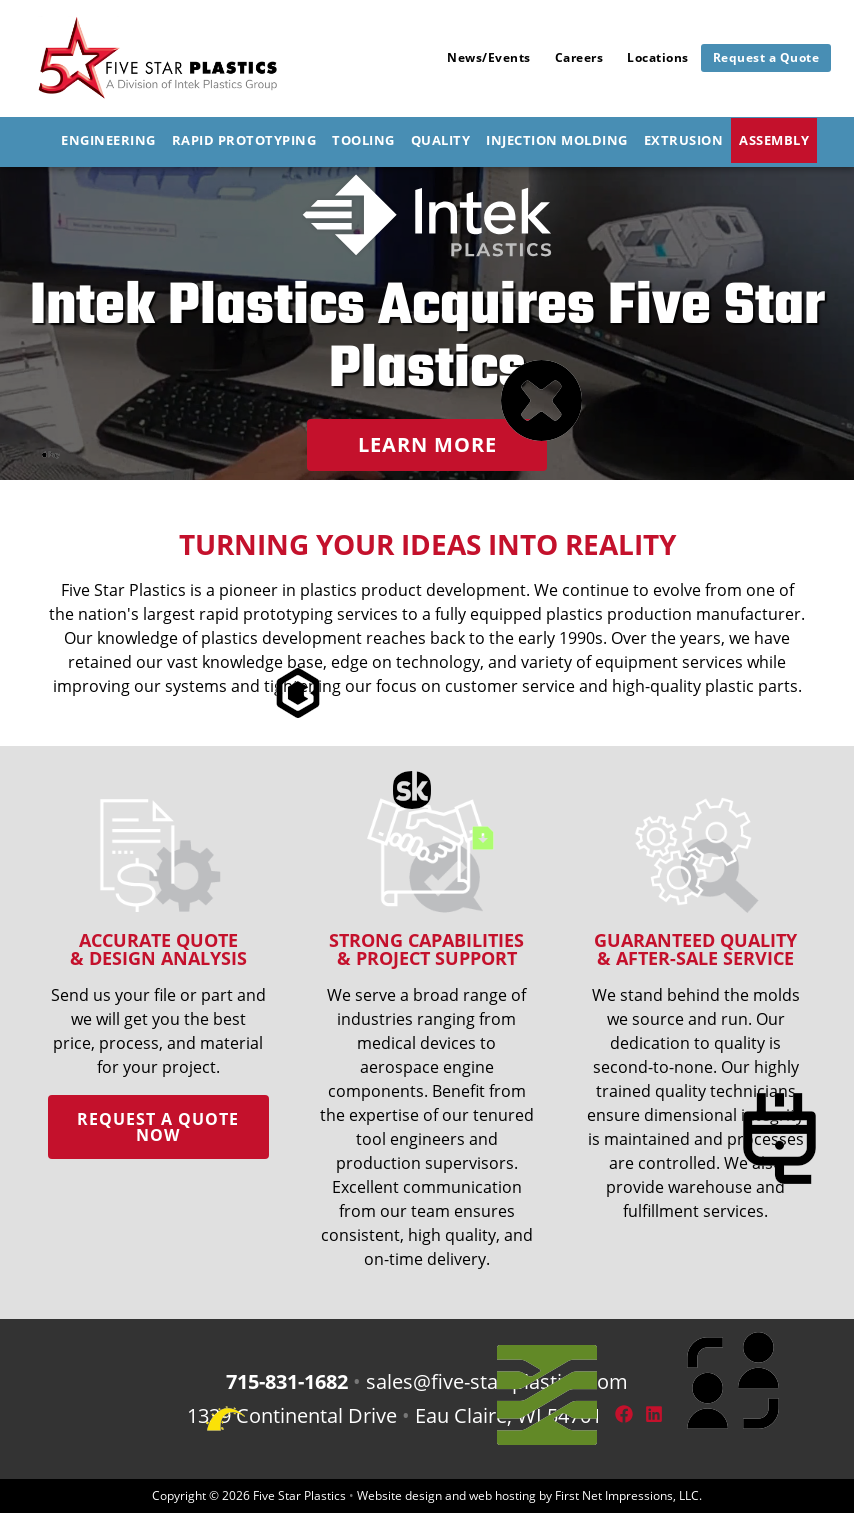  I want to click on open the Bakaláři school management app, so click(298, 693).